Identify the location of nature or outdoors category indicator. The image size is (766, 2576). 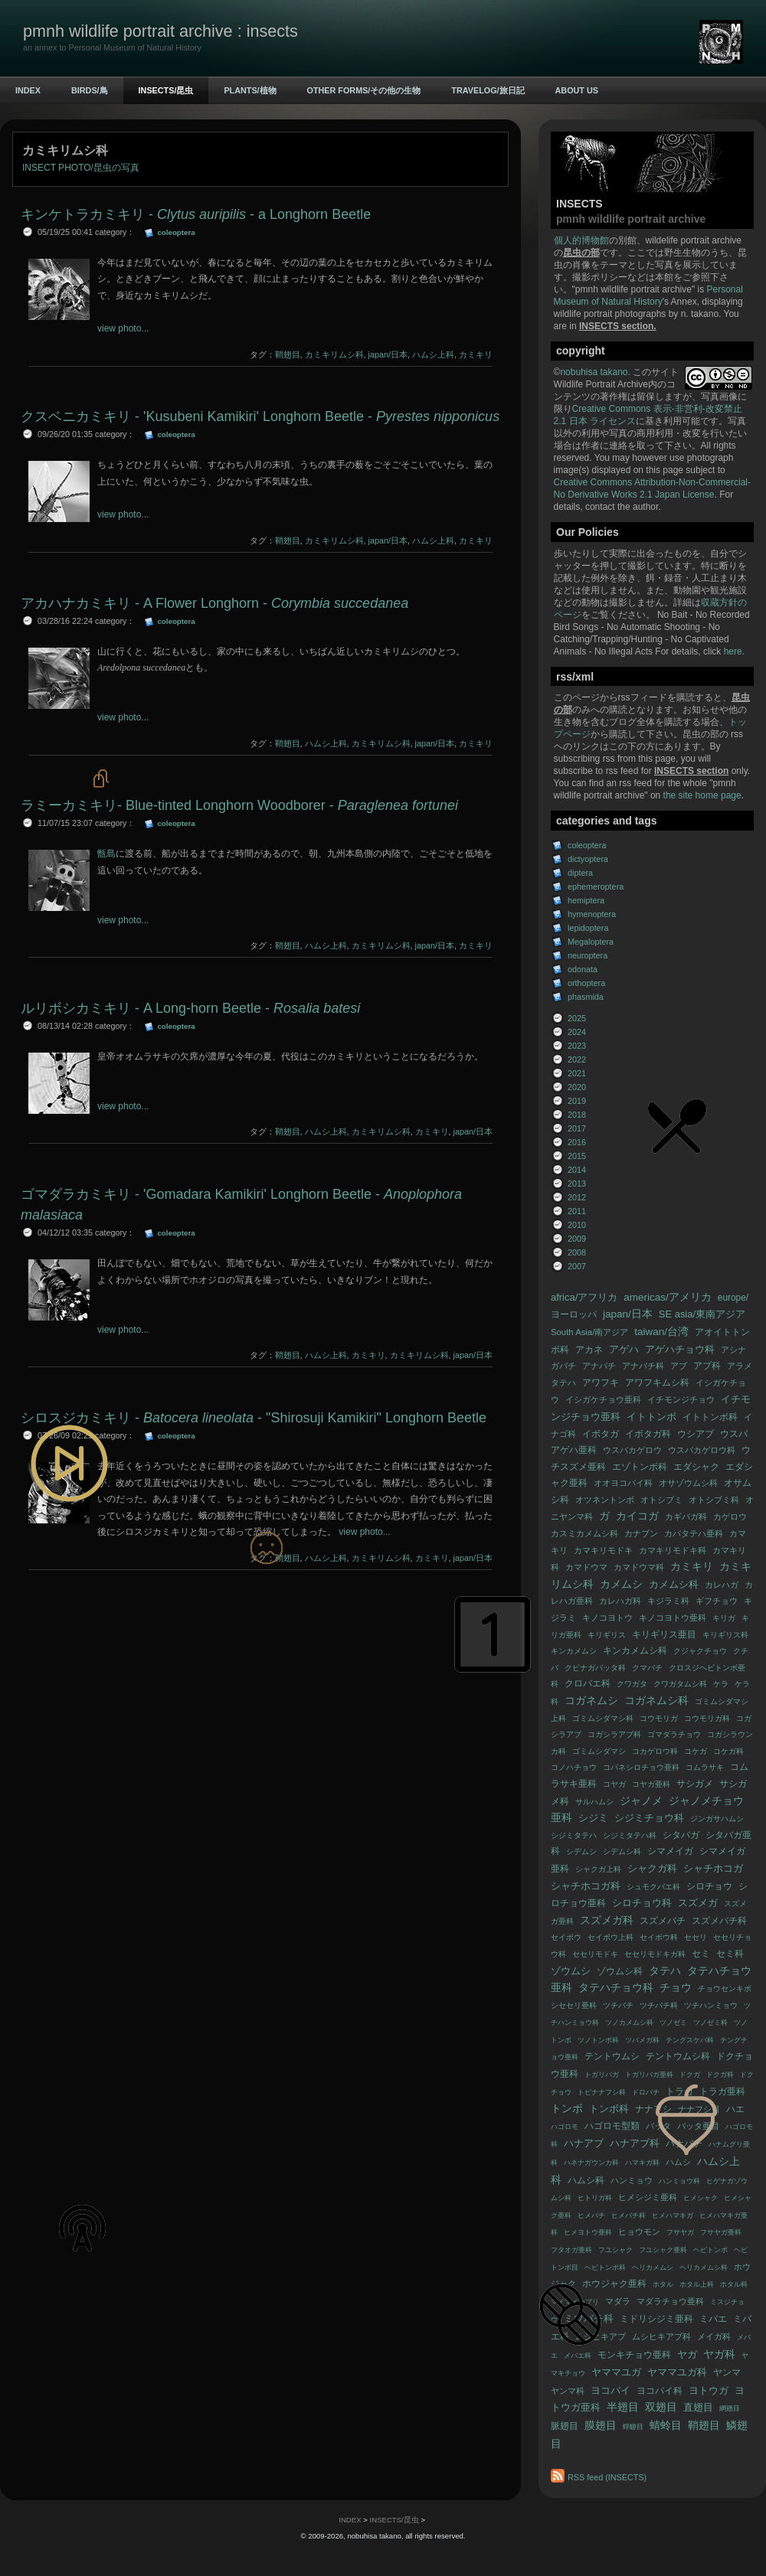
(686, 2120).